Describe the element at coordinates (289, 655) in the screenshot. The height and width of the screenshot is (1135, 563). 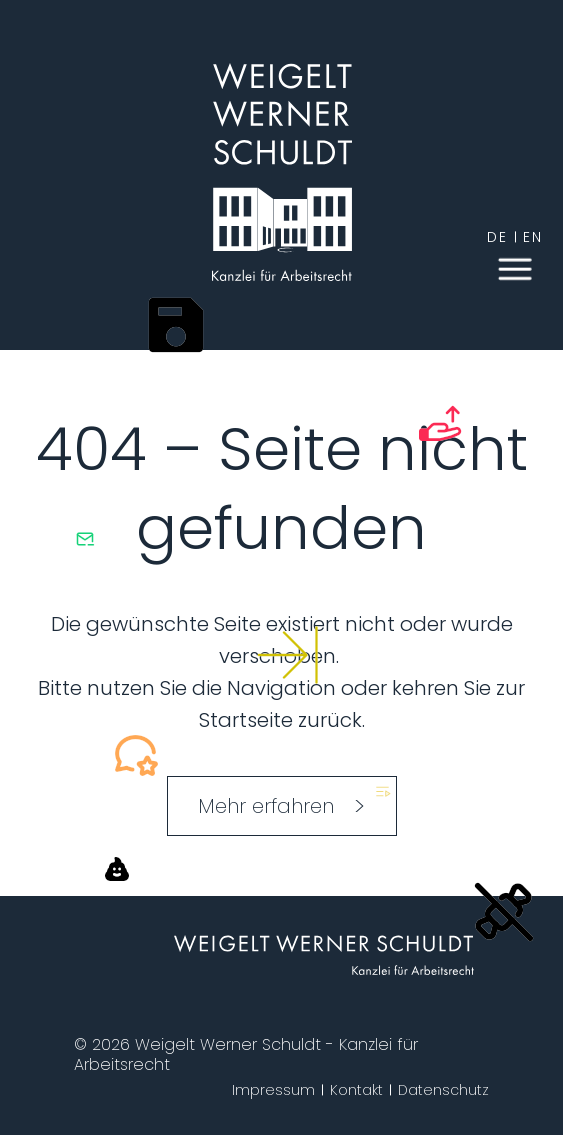
I see `go to end or last item` at that location.